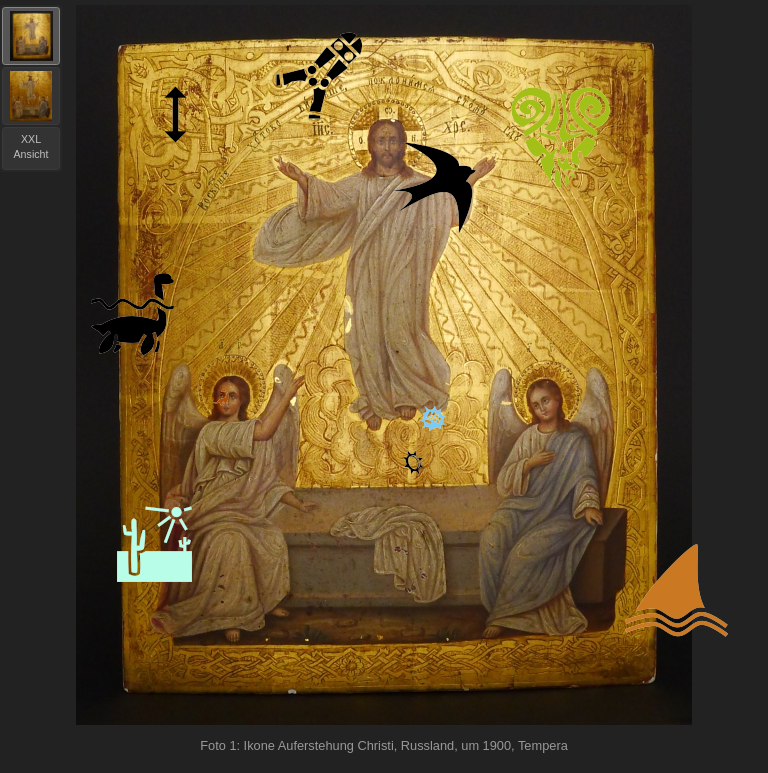  Describe the element at coordinates (220, 397) in the screenshot. I see `dinosaur category or prehistoric theme indicator` at that location.